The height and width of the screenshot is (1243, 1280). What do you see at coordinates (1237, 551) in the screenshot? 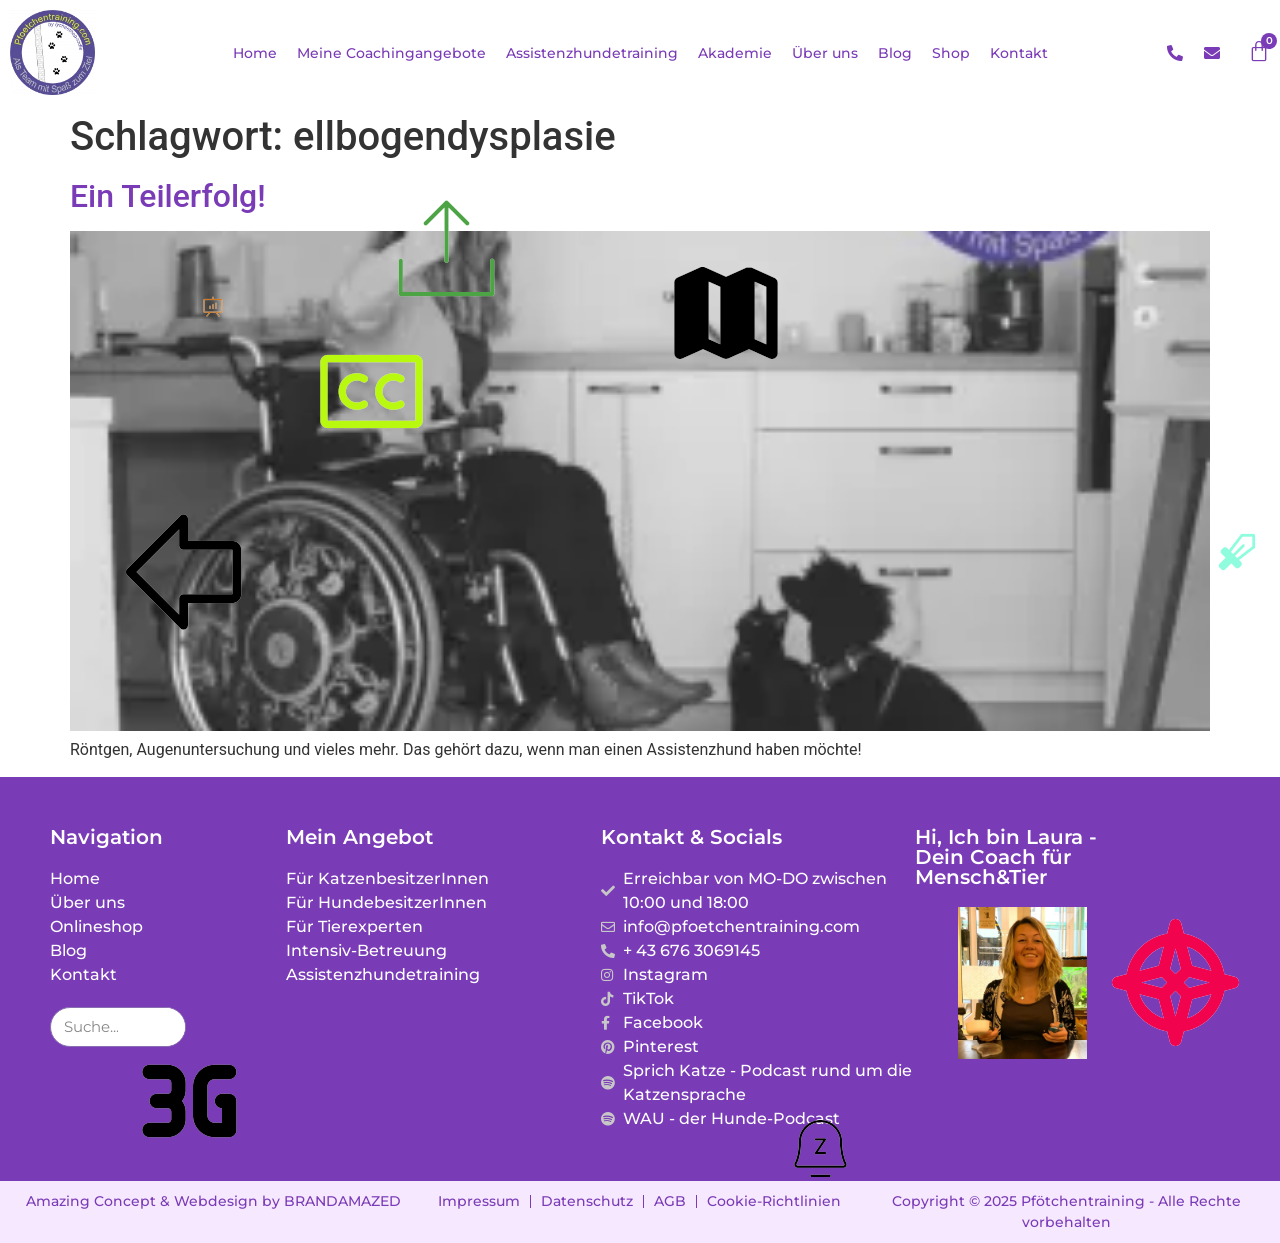
I see `access combat or battle features` at bounding box center [1237, 551].